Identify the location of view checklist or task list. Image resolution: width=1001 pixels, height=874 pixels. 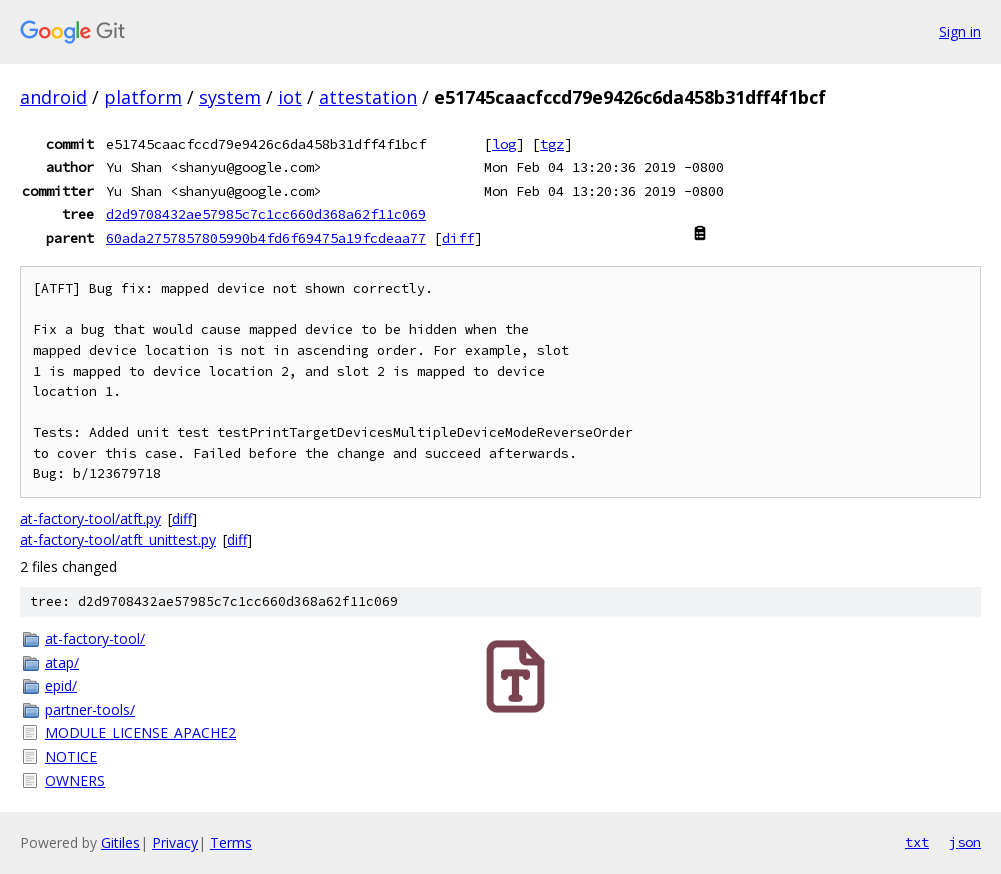
(700, 233).